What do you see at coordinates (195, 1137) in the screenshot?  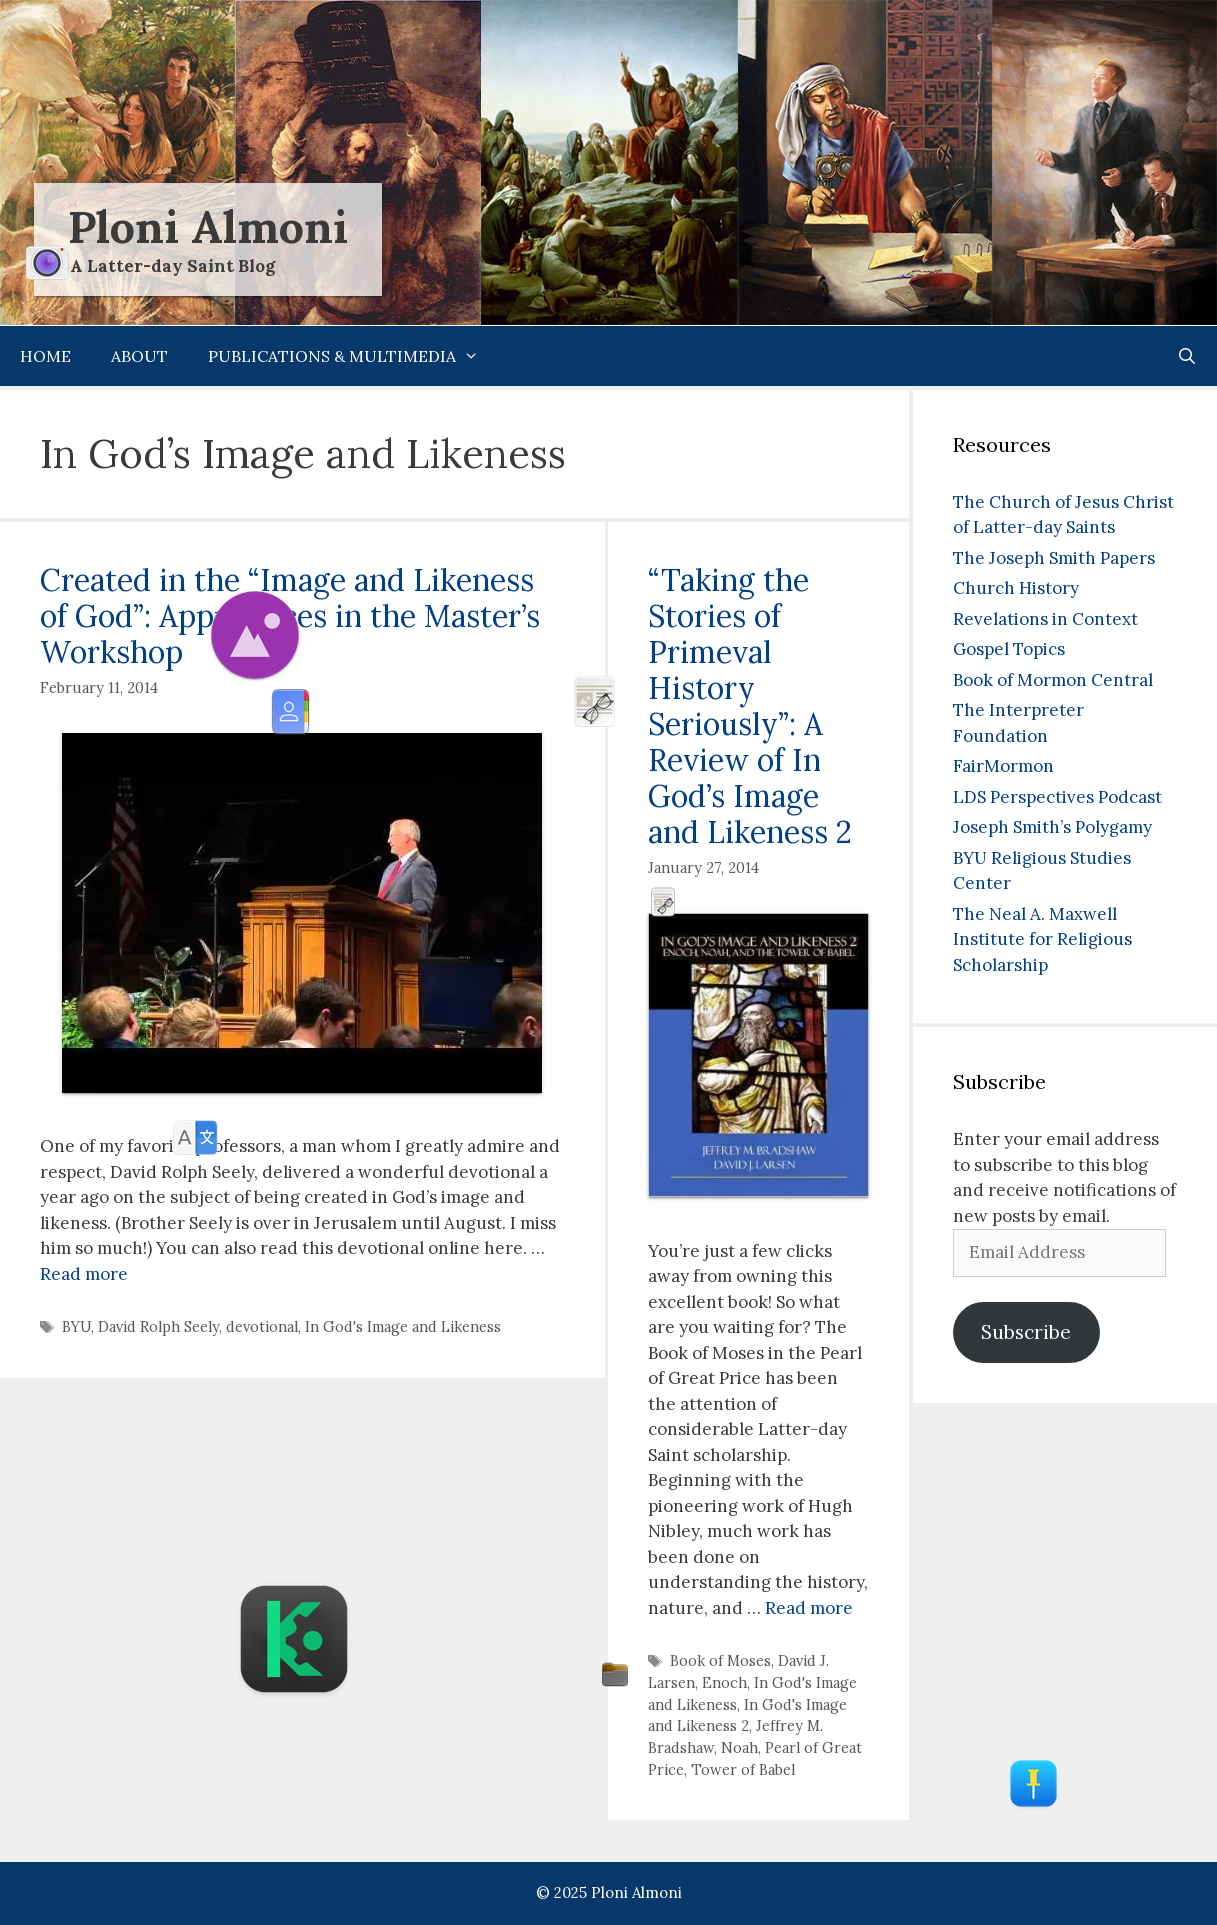 I see `access language and region settings` at bounding box center [195, 1137].